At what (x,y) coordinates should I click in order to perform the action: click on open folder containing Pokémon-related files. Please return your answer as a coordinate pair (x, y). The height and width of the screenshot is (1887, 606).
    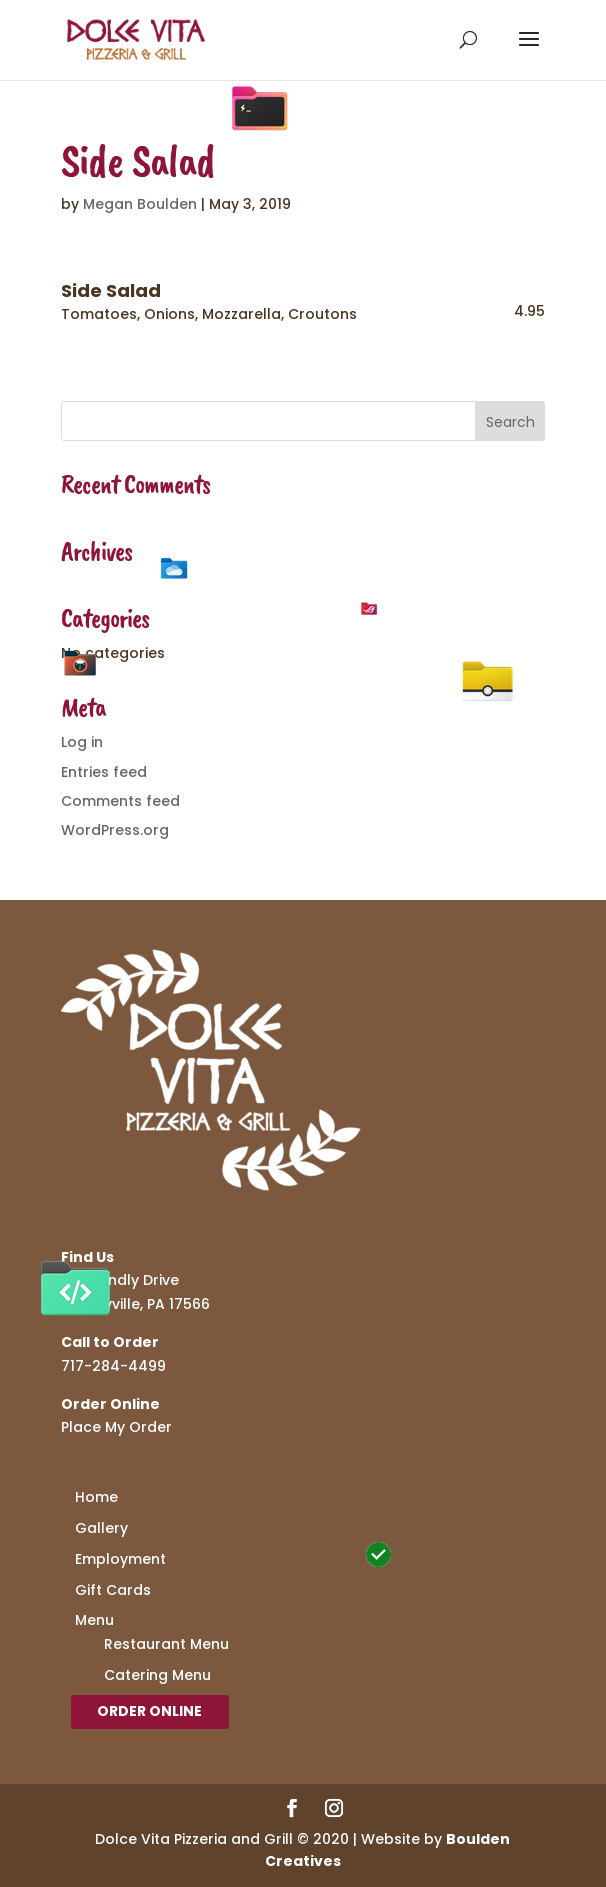
    Looking at the image, I should click on (487, 682).